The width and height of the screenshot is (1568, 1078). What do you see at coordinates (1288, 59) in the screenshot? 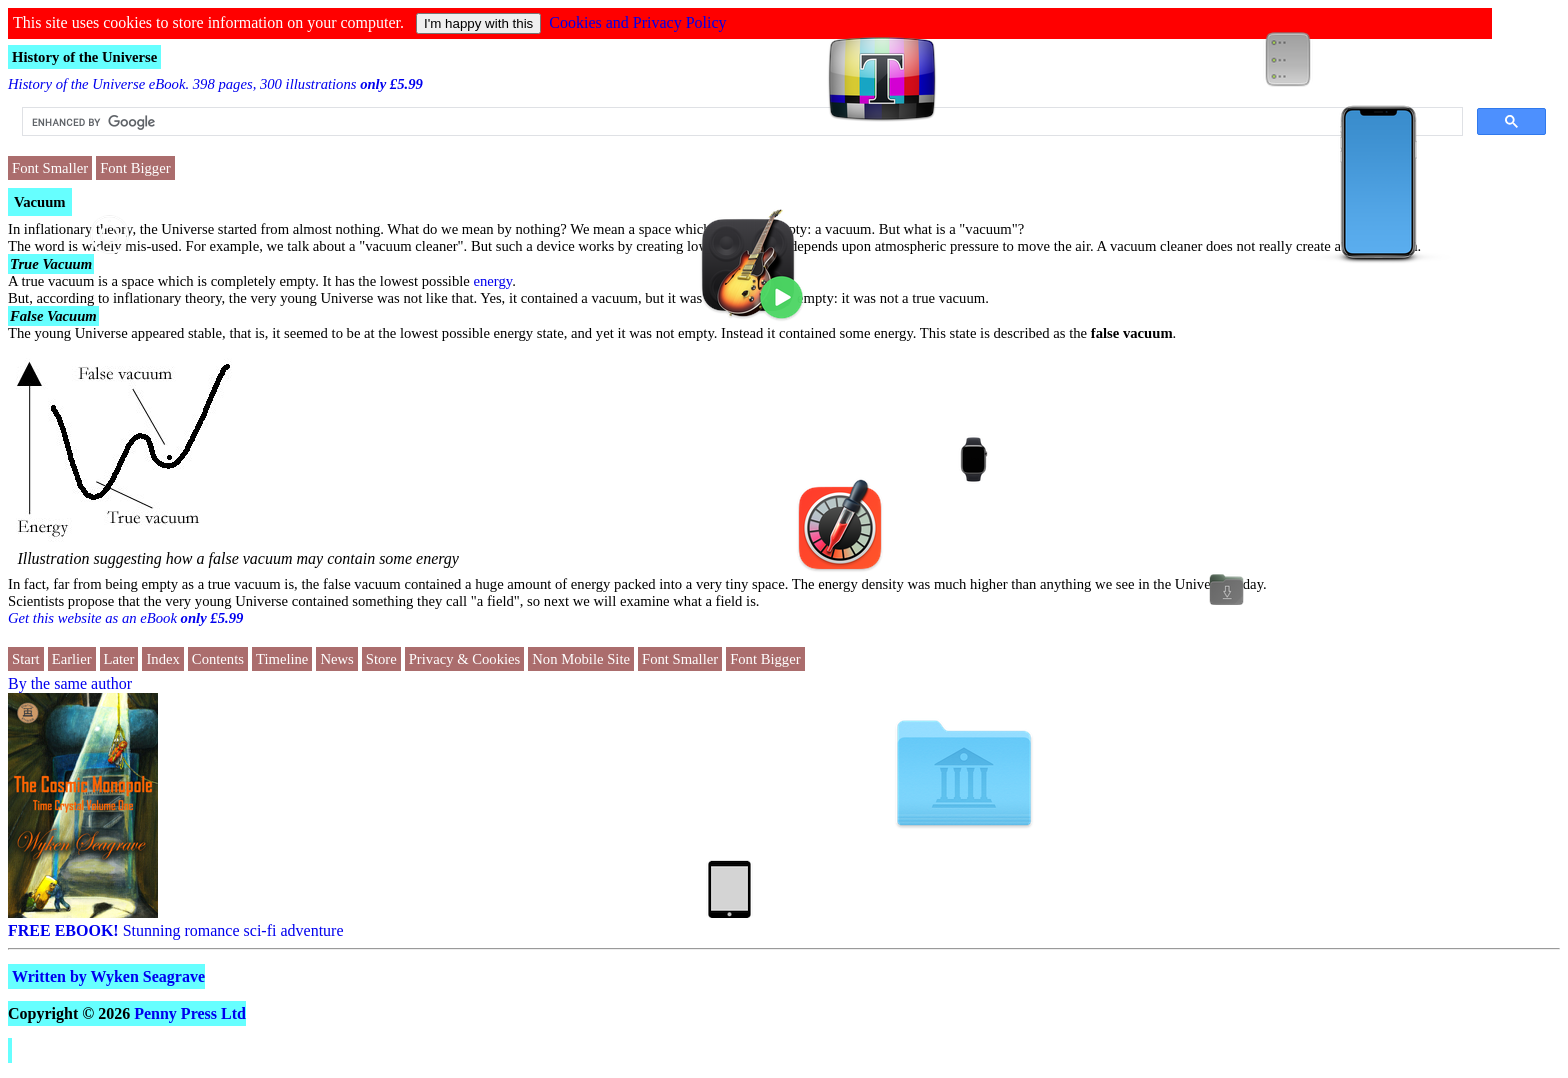
I see `access network server settings` at bounding box center [1288, 59].